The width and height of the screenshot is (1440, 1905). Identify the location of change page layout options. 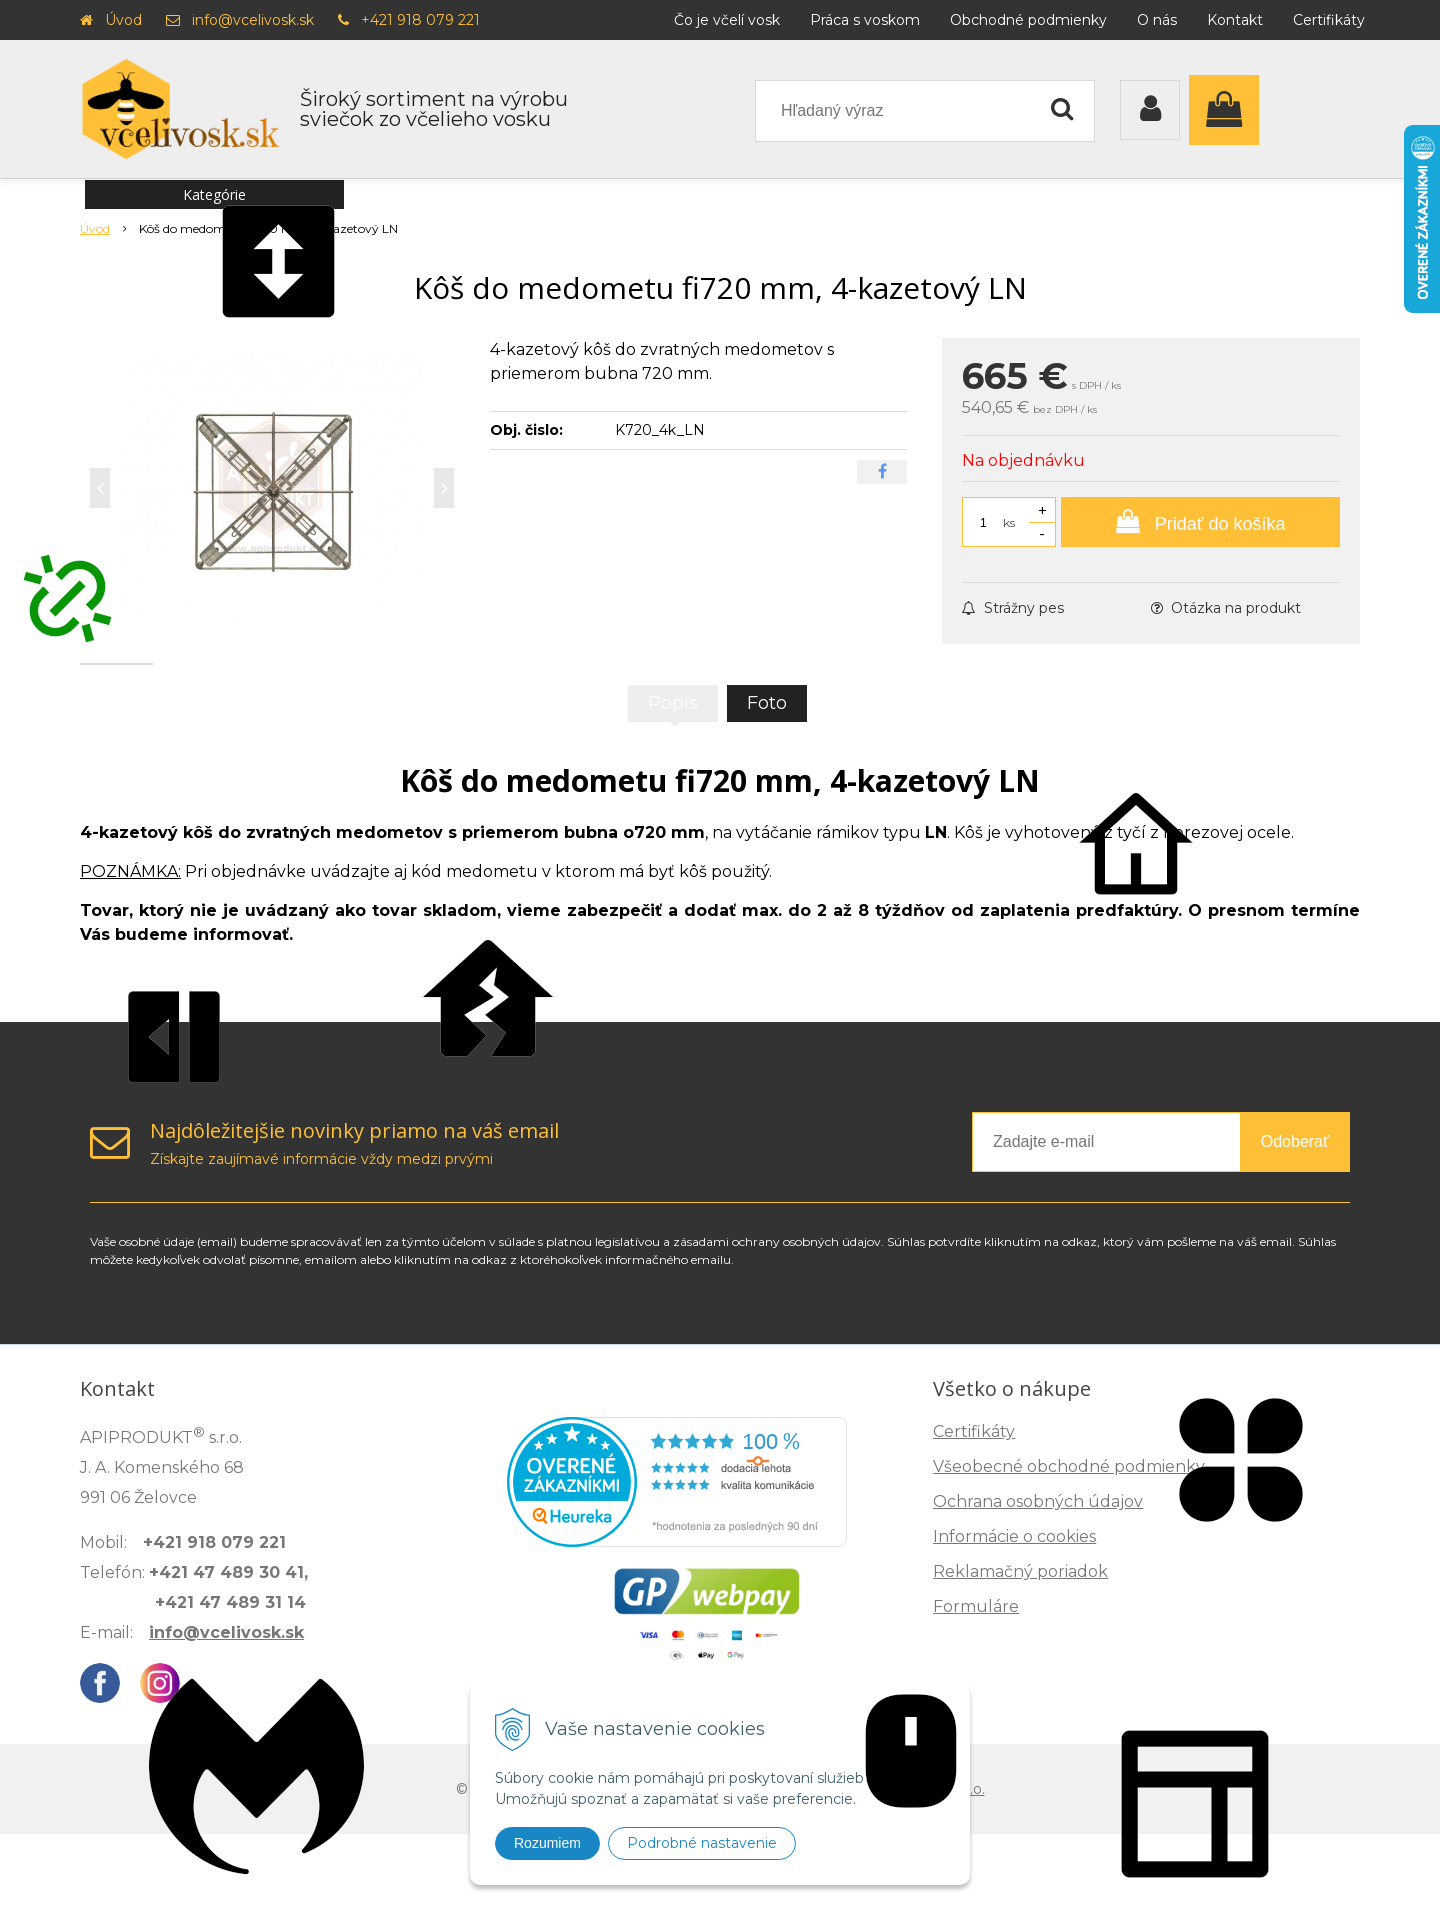
(1195, 1804).